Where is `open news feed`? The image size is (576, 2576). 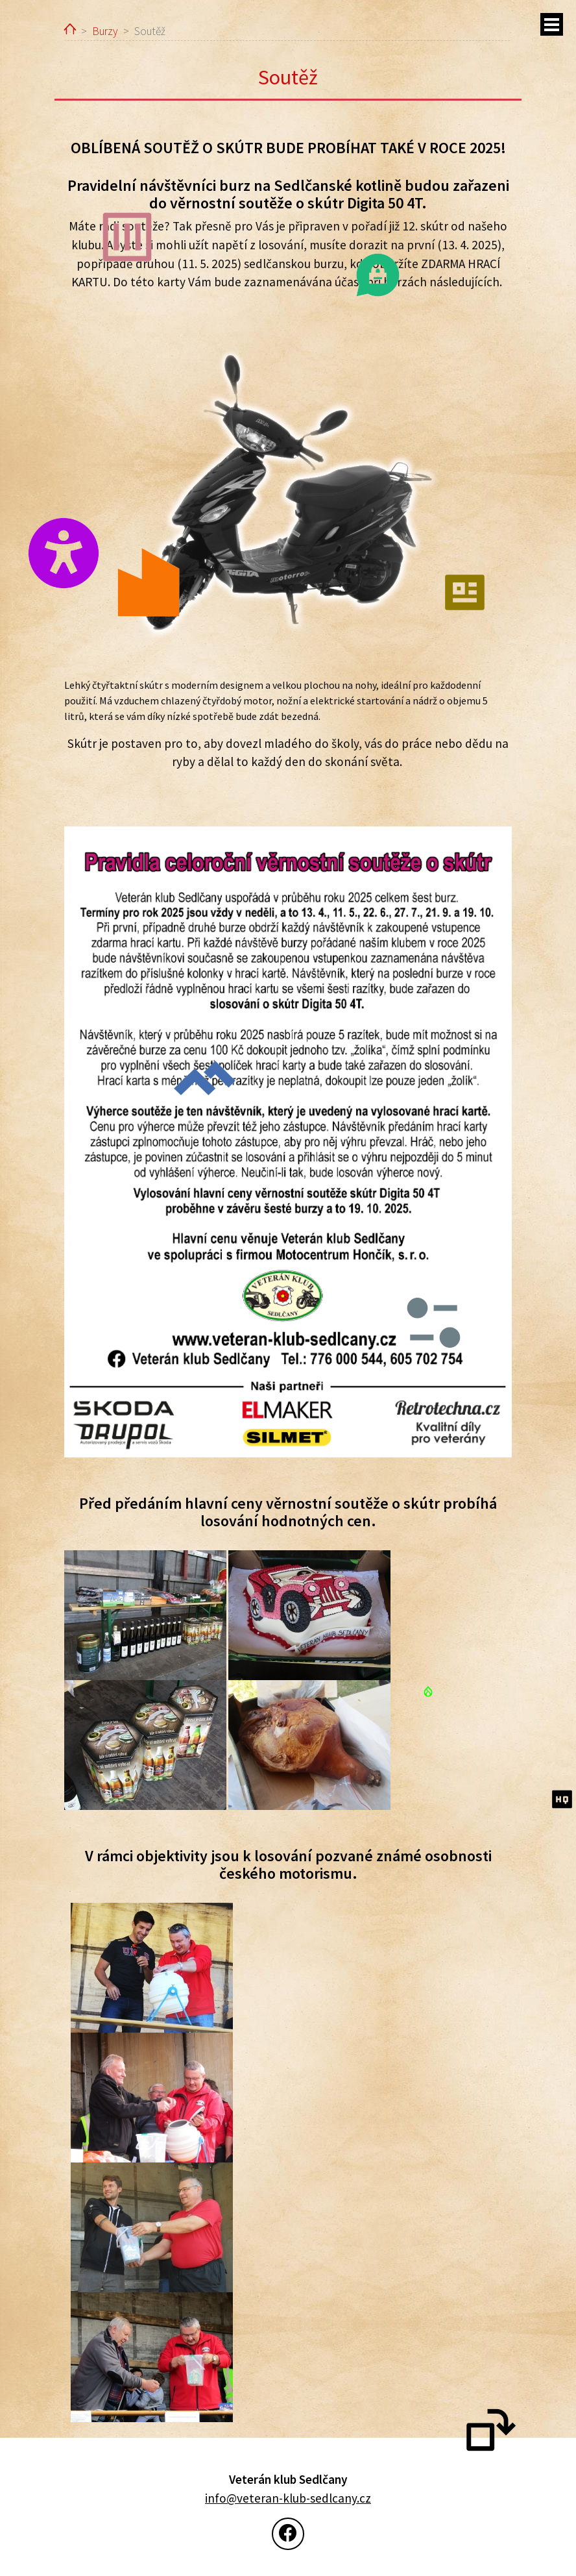 open news feed is located at coordinates (464, 592).